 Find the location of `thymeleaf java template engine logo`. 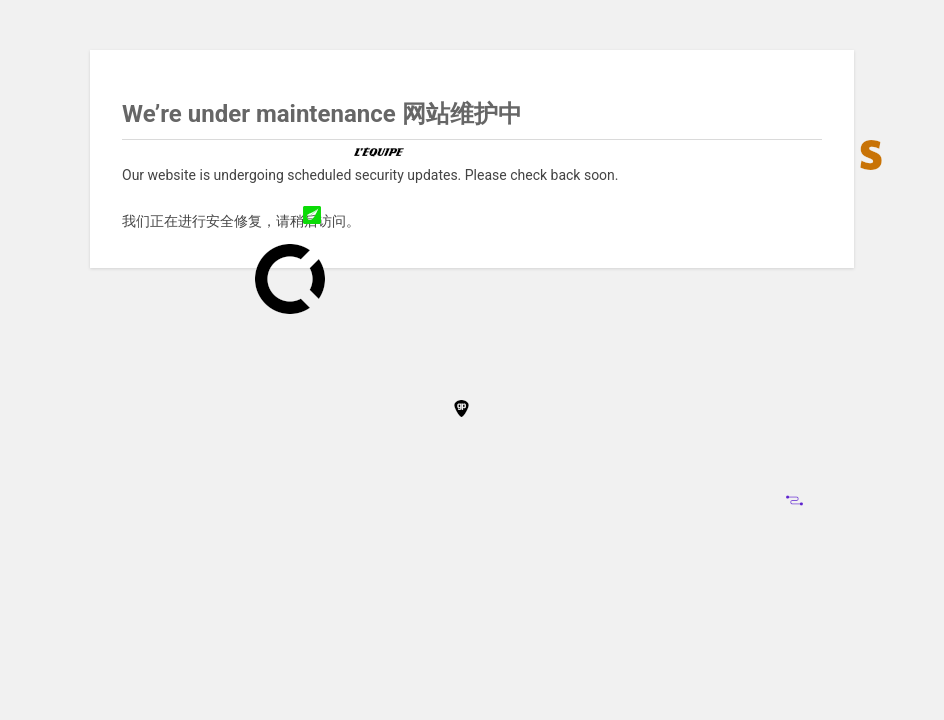

thymeleaf java template engine logo is located at coordinates (312, 215).